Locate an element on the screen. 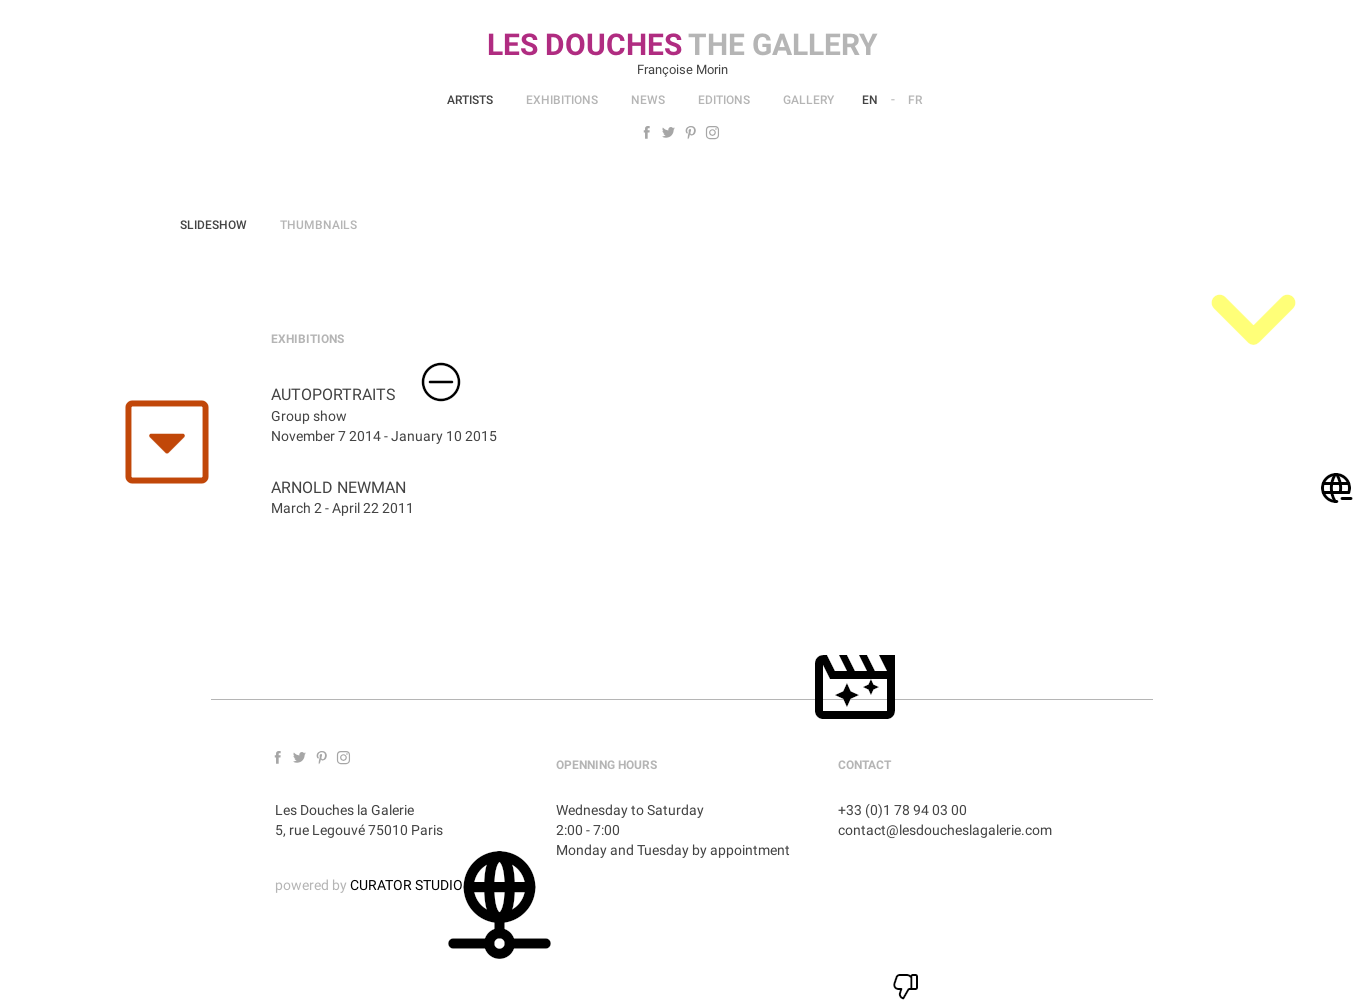  apply filters or effects to a video is located at coordinates (855, 687).